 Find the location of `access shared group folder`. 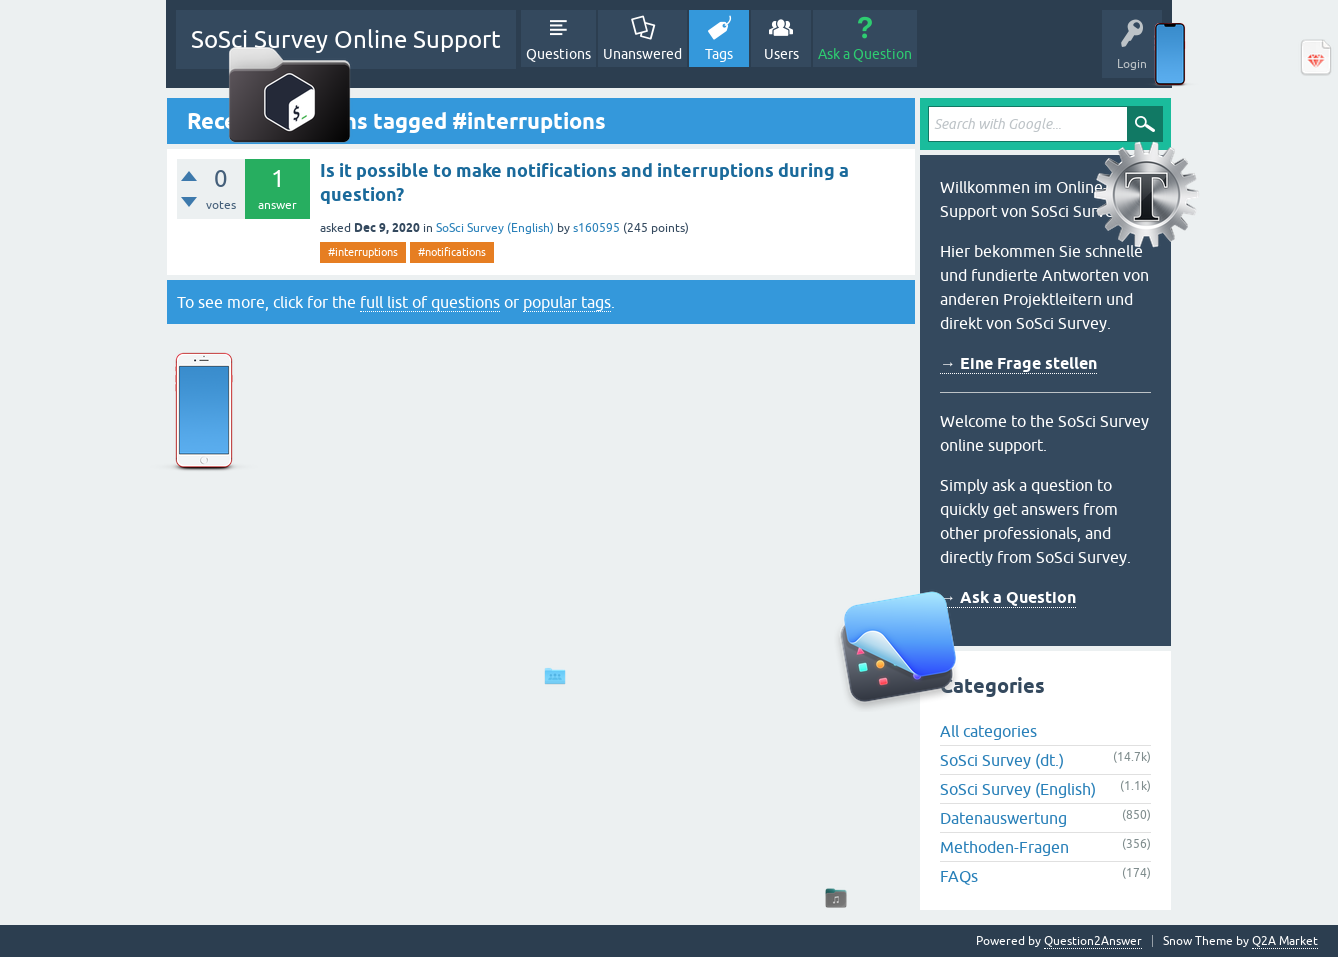

access shared group folder is located at coordinates (555, 676).